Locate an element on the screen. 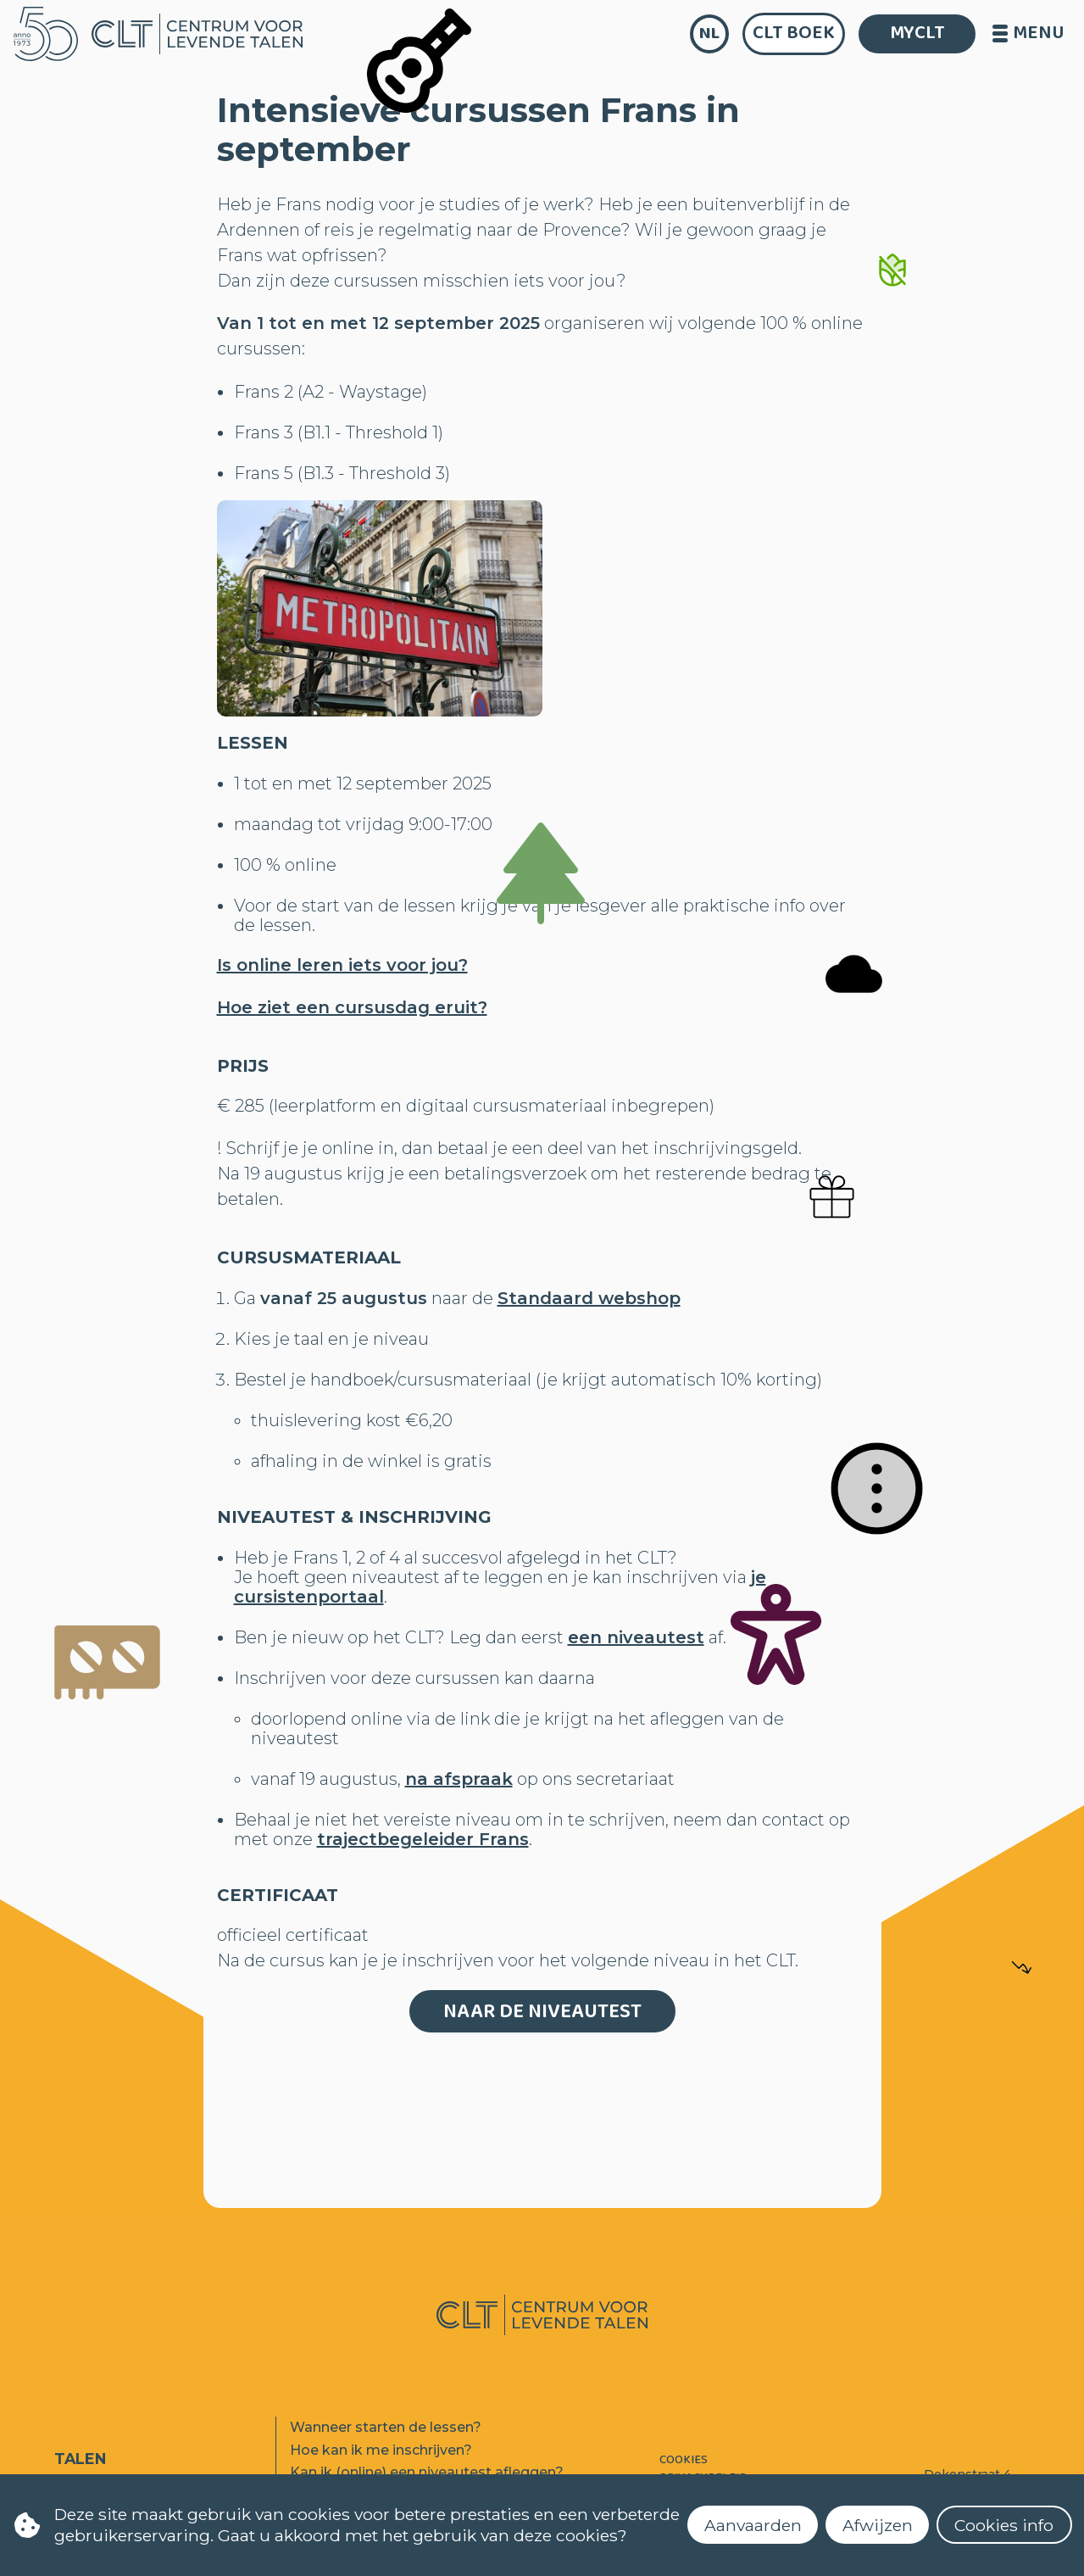 The height and width of the screenshot is (2576, 1084). view or redeem a gift is located at coordinates (831, 1199).